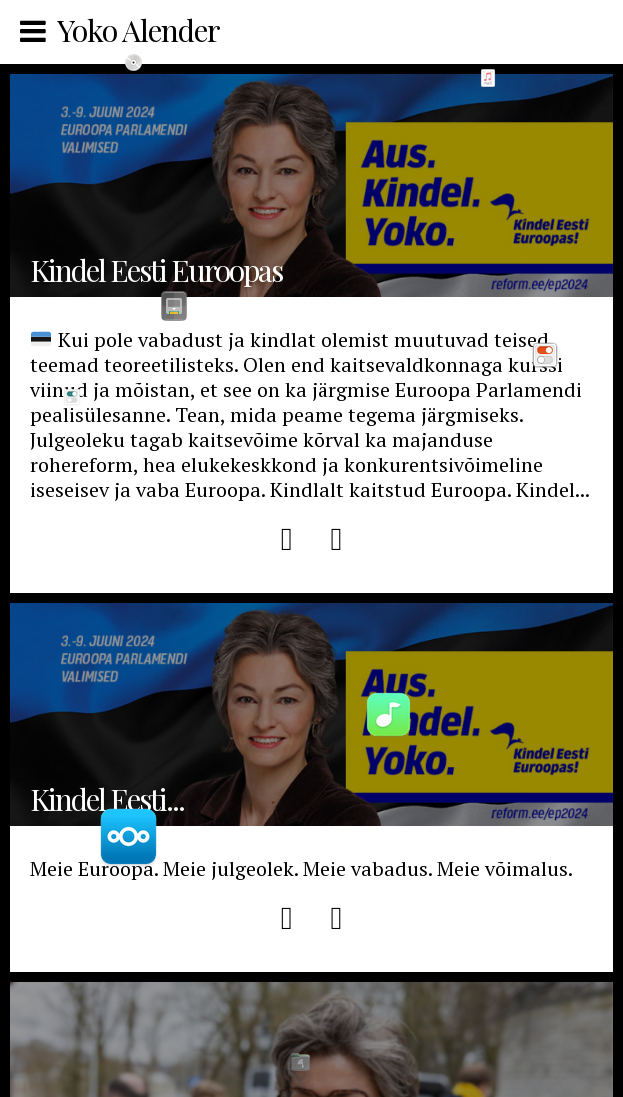 The height and width of the screenshot is (1097, 623). What do you see at coordinates (174, 306) in the screenshot?
I see `gameboy rom file type indicator` at bounding box center [174, 306].